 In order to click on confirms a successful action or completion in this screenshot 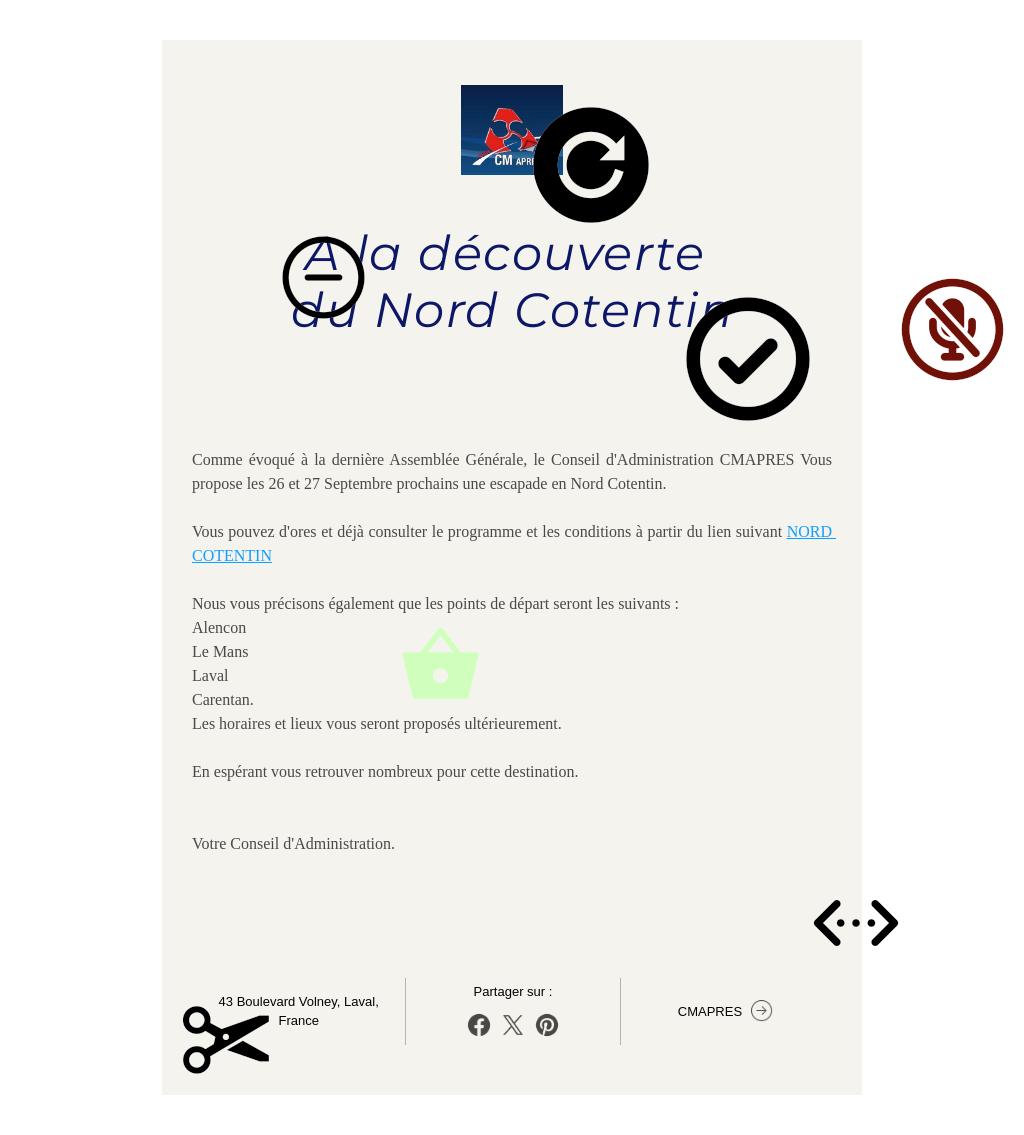, I will do `click(748, 359)`.